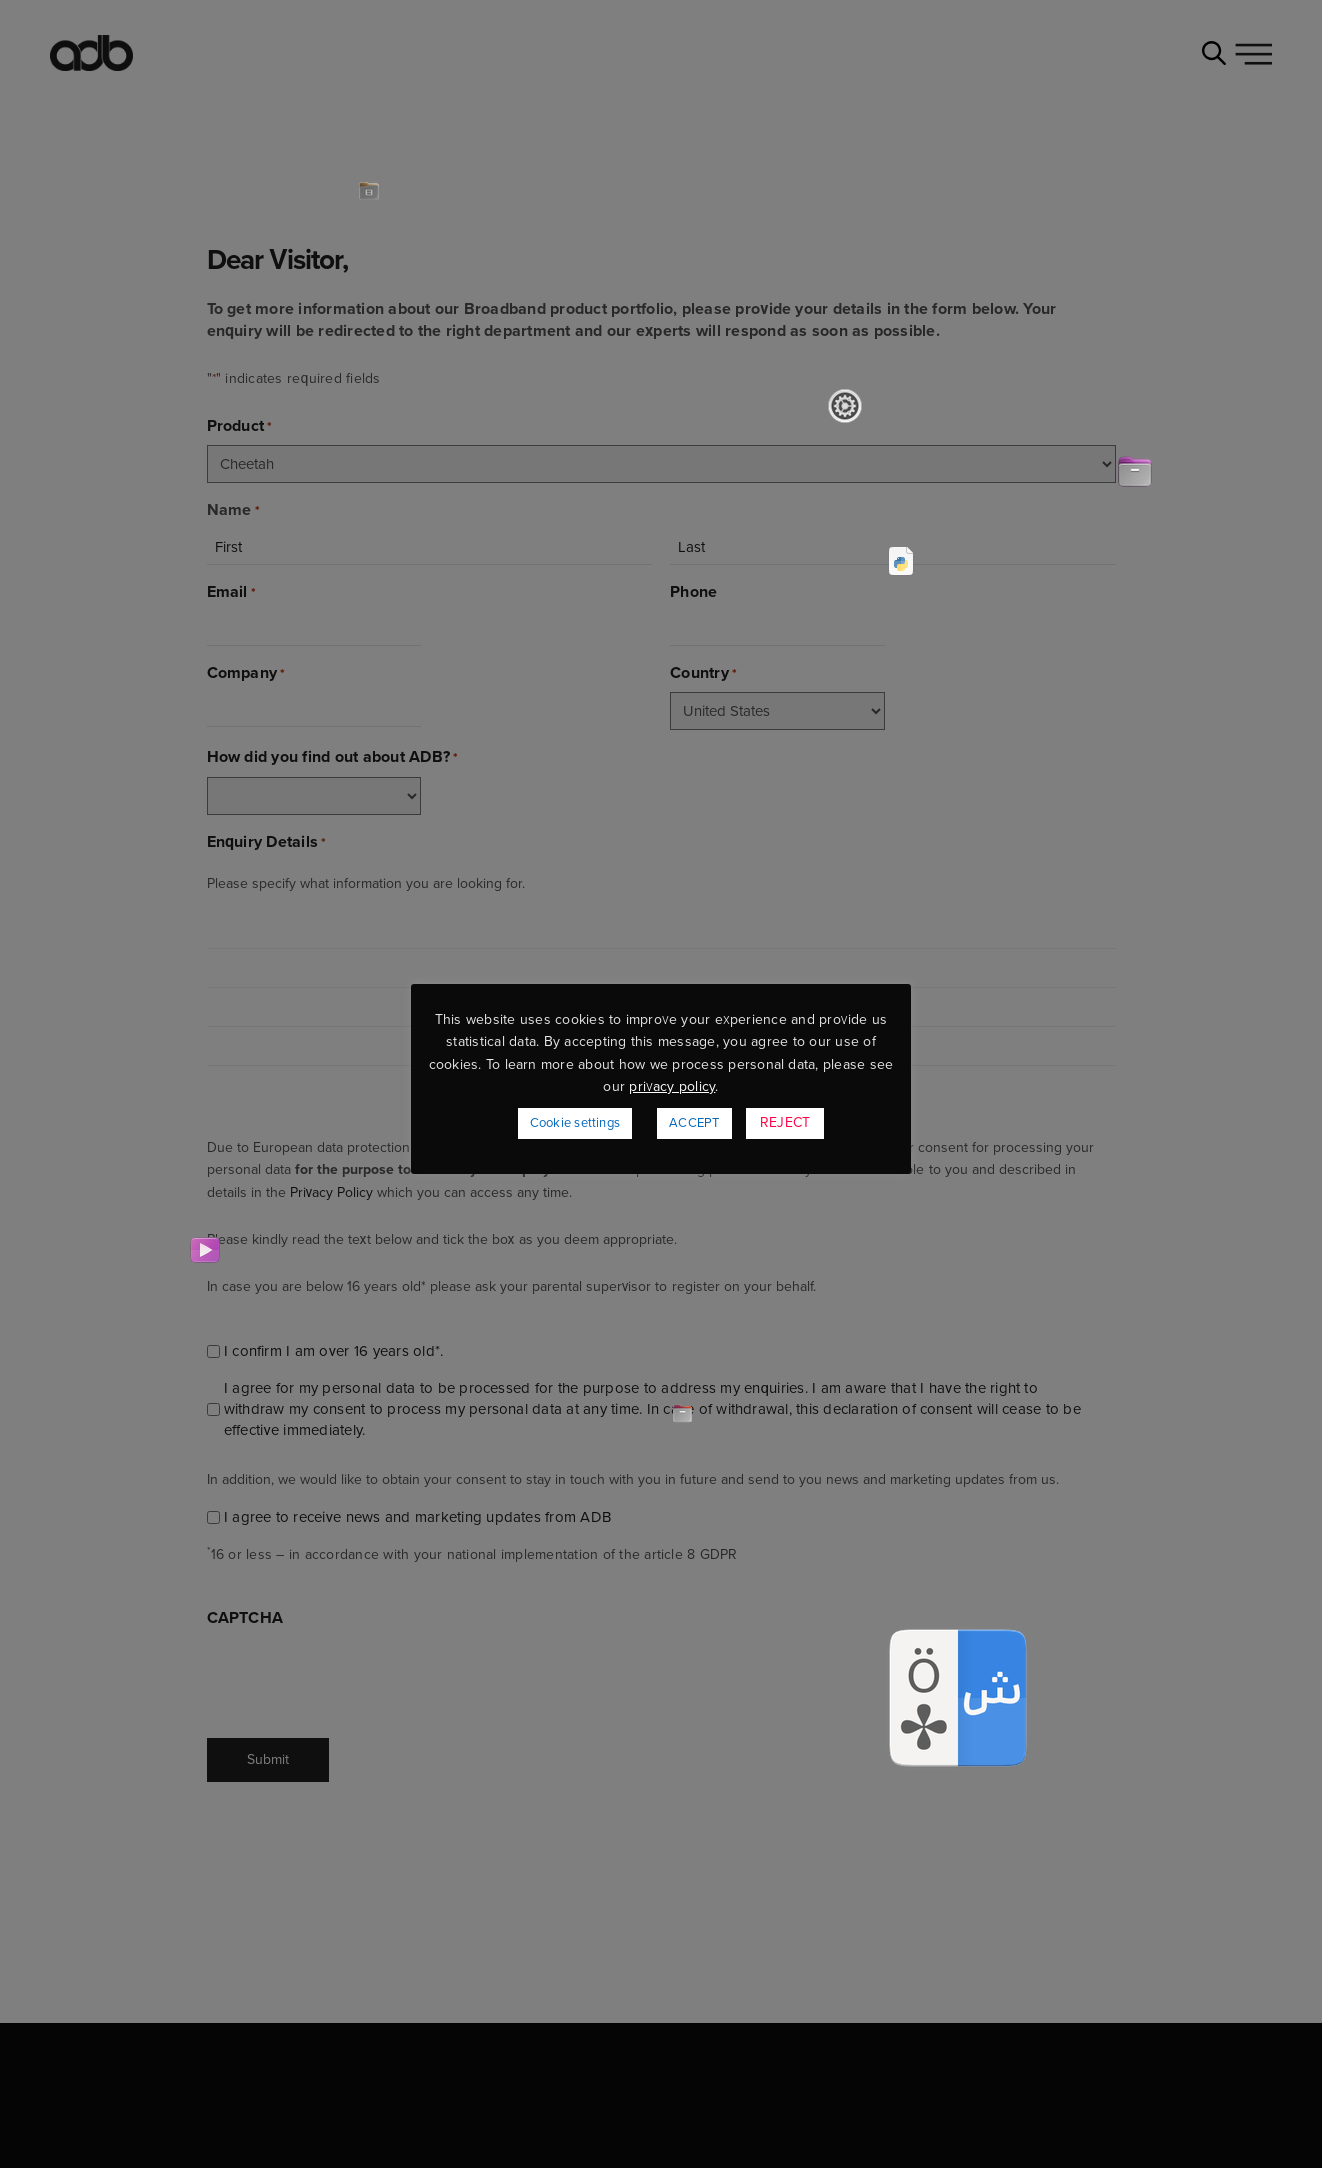 This screenshot has height=2168, width=1322. I want to click on open the video player app, so click(205, 1250).